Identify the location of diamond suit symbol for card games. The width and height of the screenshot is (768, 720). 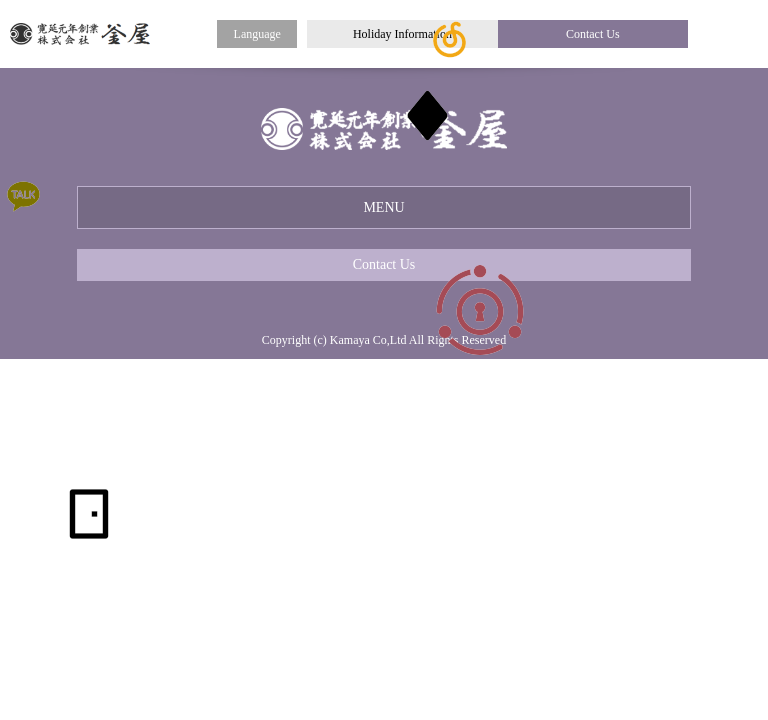
(427, 115).